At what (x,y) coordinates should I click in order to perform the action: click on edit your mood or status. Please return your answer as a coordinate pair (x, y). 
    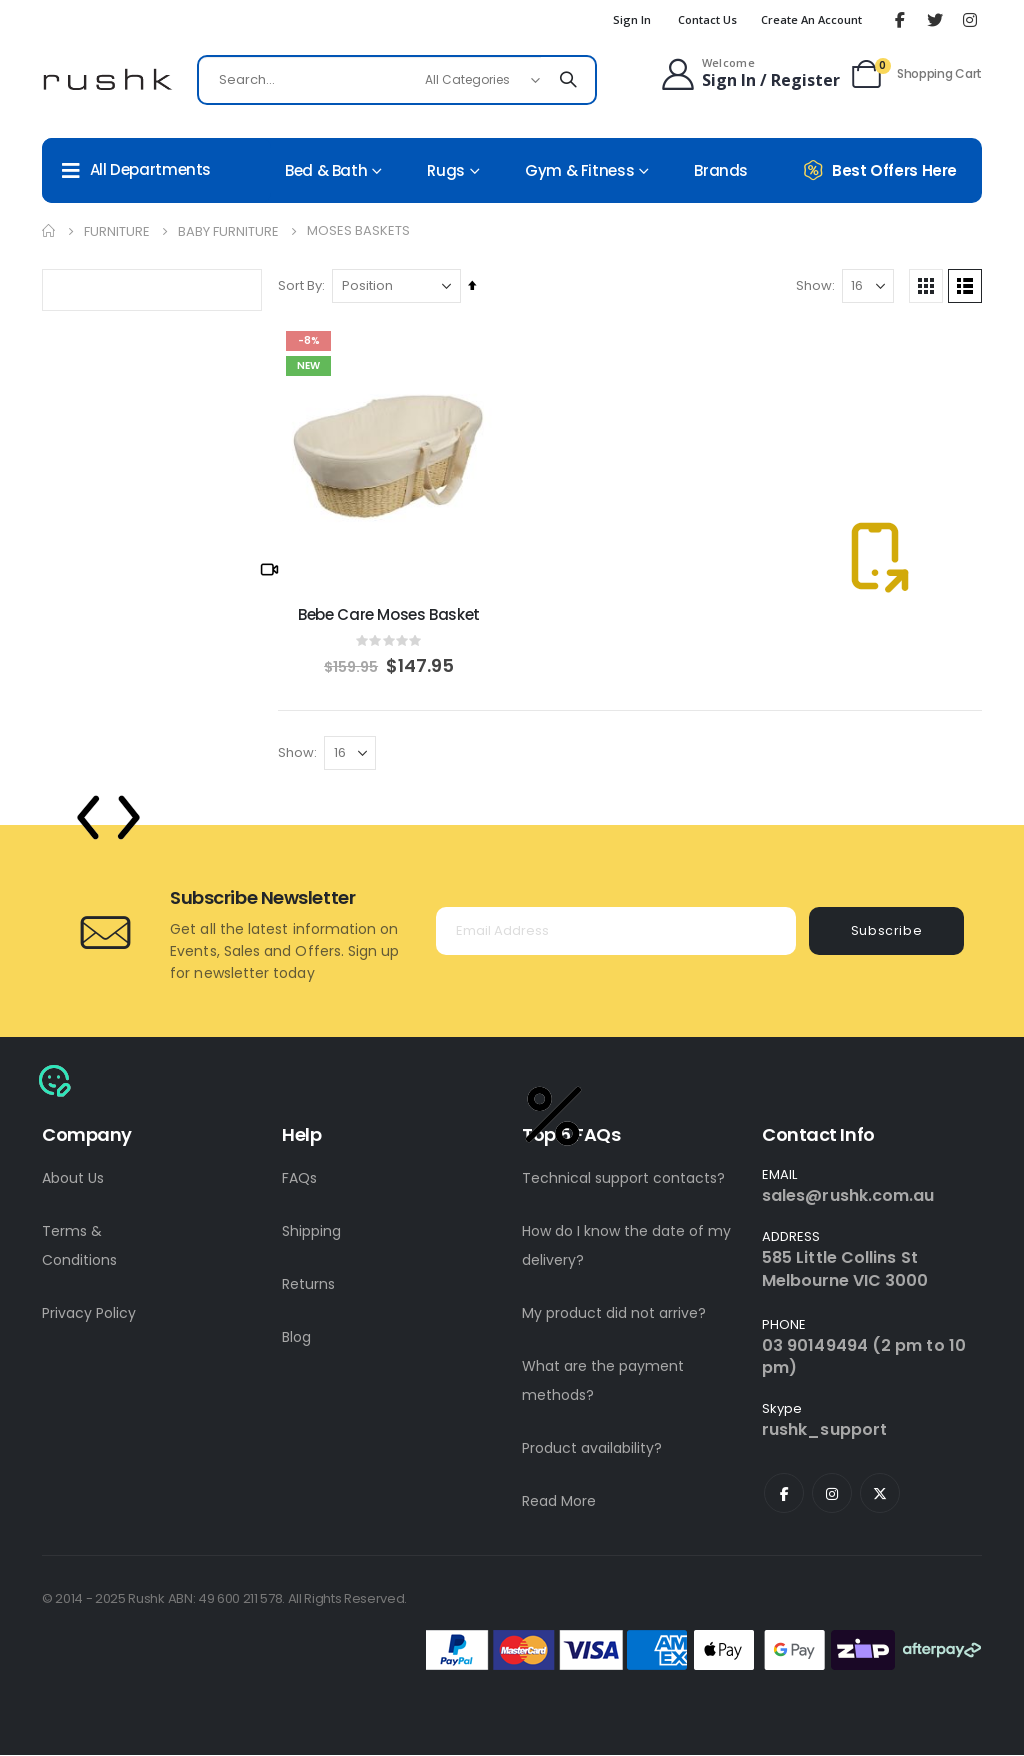
    Looking at the image, I should click on (54, 1080).